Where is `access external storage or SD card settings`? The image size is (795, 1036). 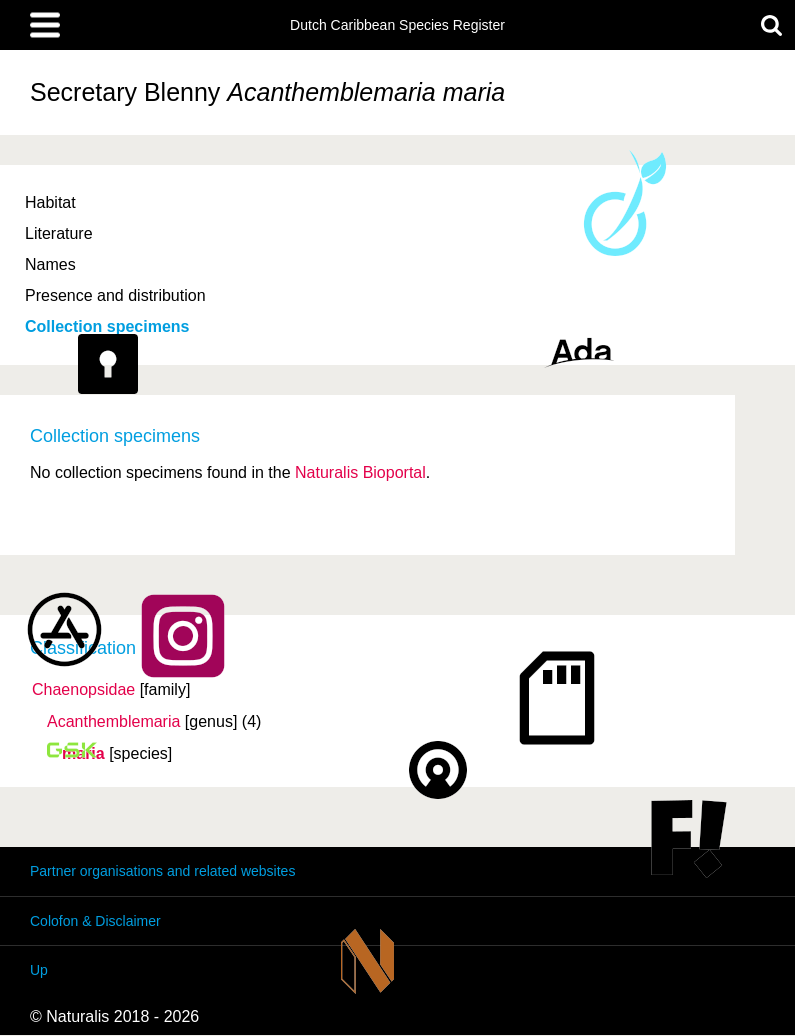
access external storage or SD card settings is located at coordinates (557, 698).